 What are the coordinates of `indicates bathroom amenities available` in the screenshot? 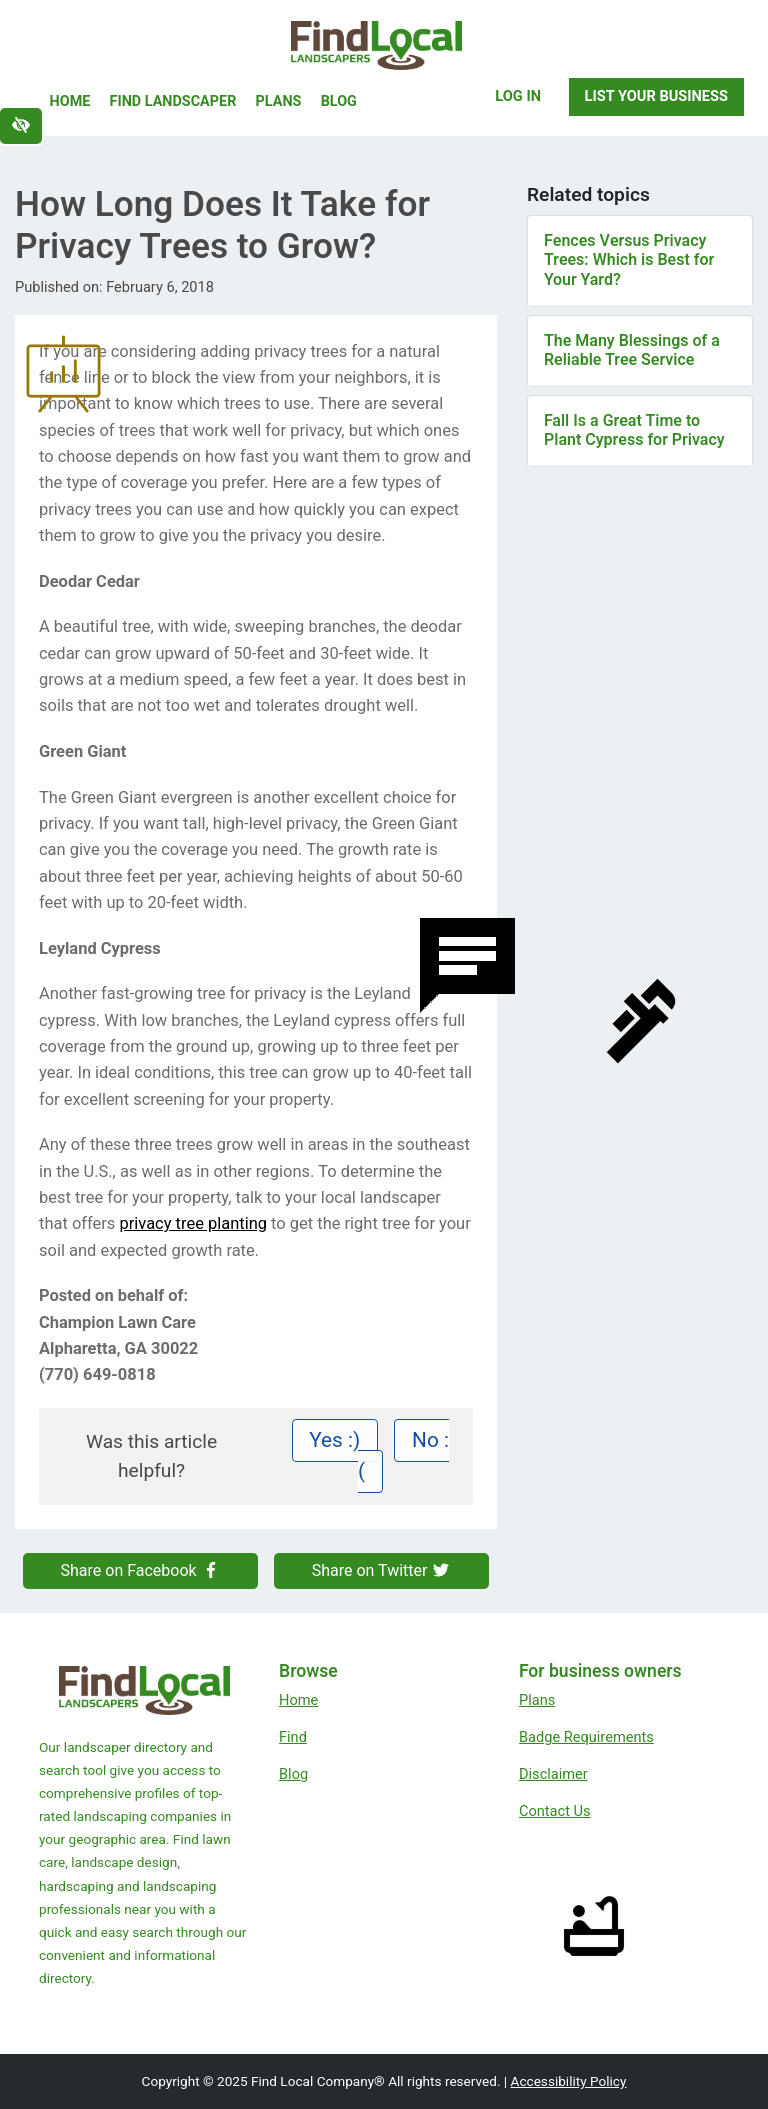 It's located at (594, 1926).